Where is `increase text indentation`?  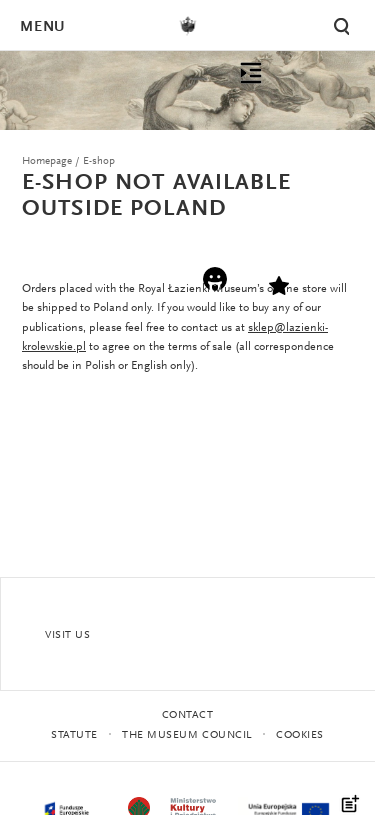
increase text indentation is located at coordinates (251, 73).